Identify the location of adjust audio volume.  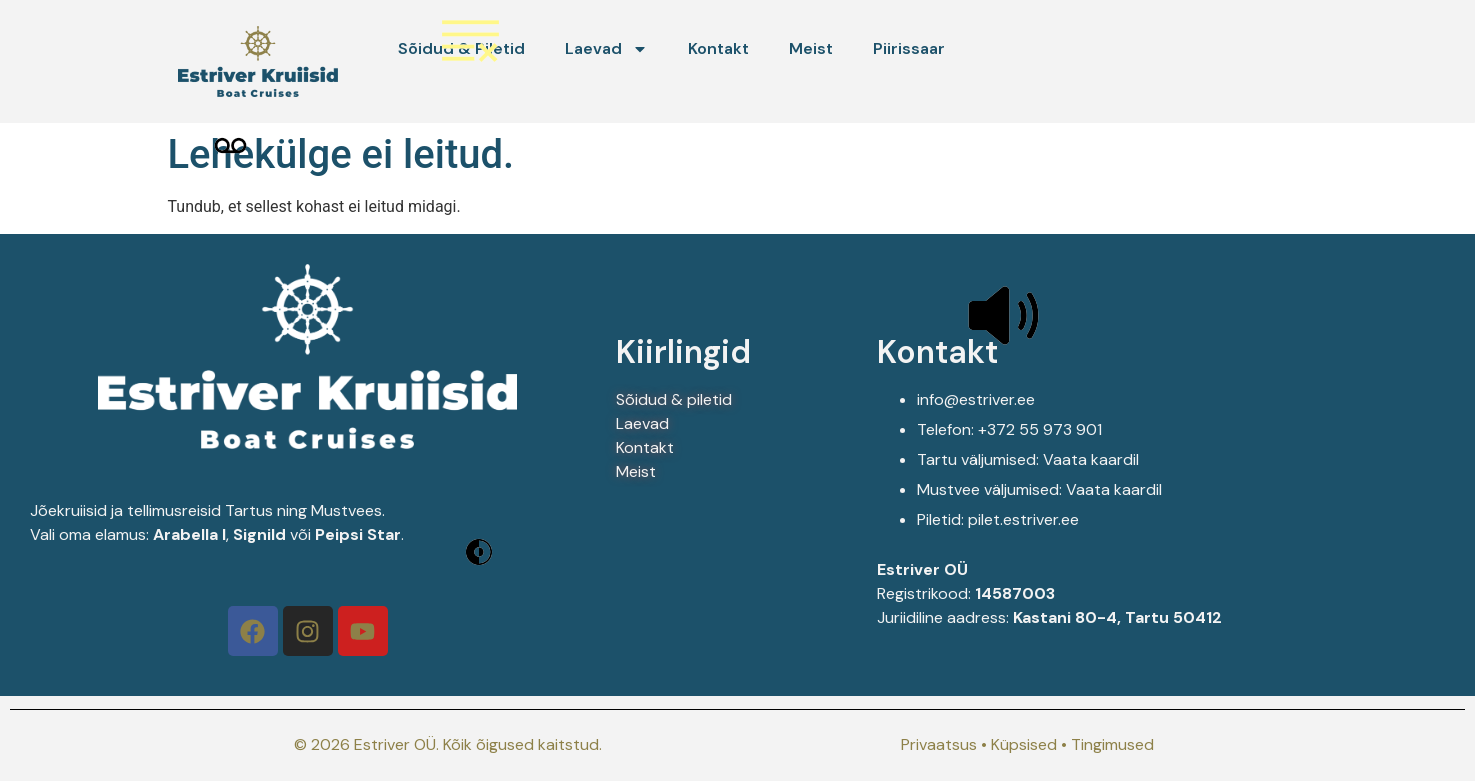
(1003, 315).